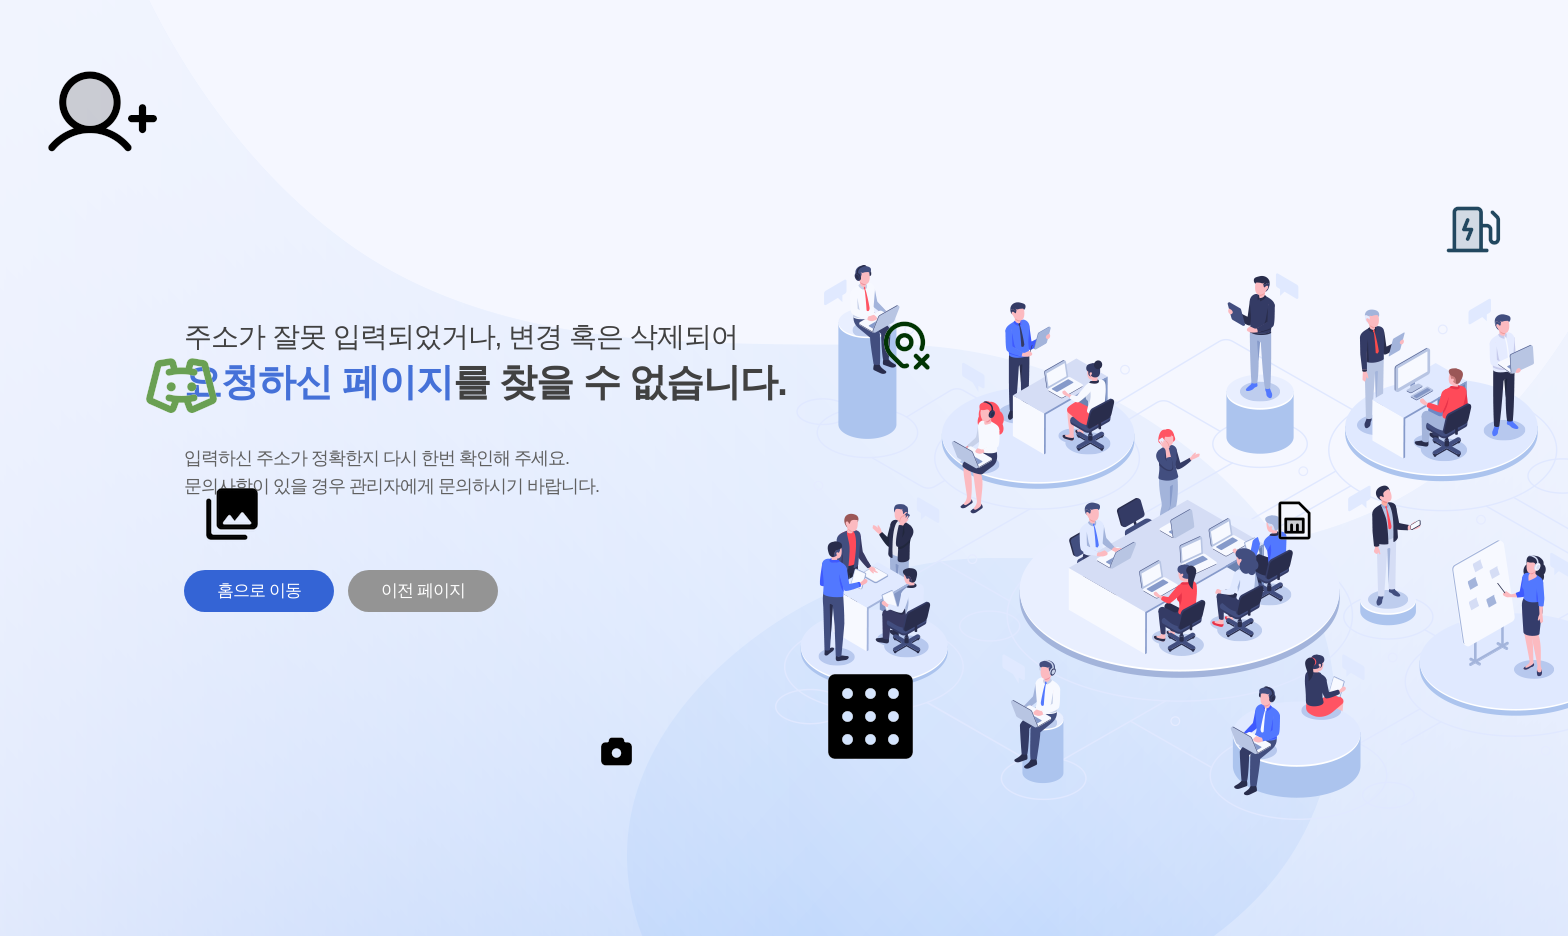 The width and height of the screenshot is (1568, 936). What do you see at coordinates (904, 344) in the screenshot?
I see `remove a saved location pin` at bounding box center [904, 344].